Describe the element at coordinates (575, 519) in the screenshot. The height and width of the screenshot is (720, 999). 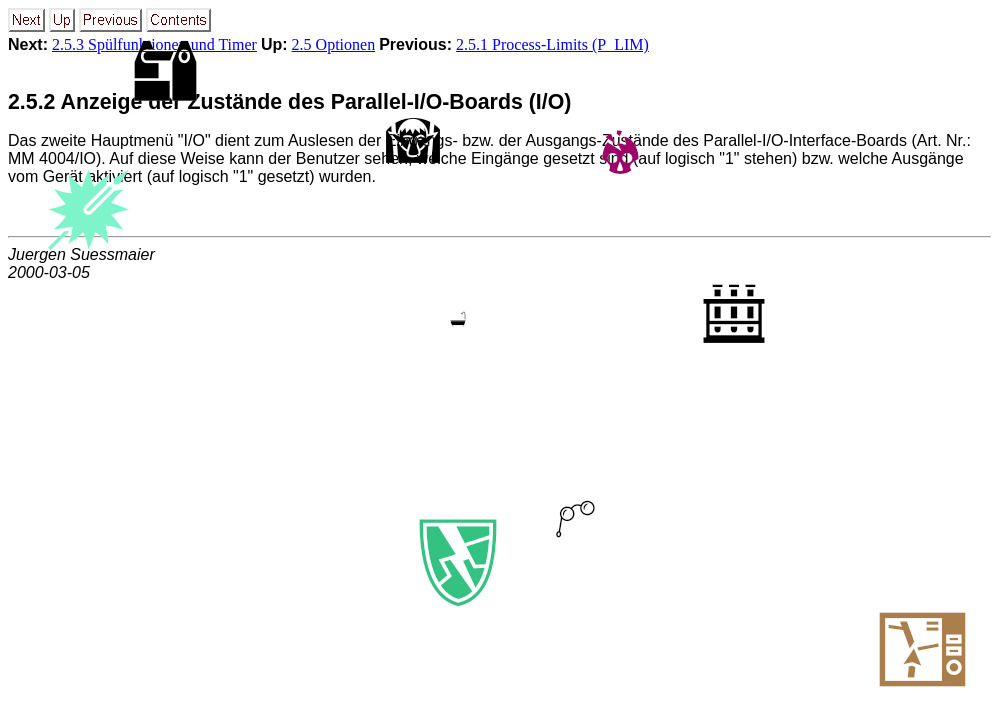
I see `view detailed information or inspect an item` at that location.